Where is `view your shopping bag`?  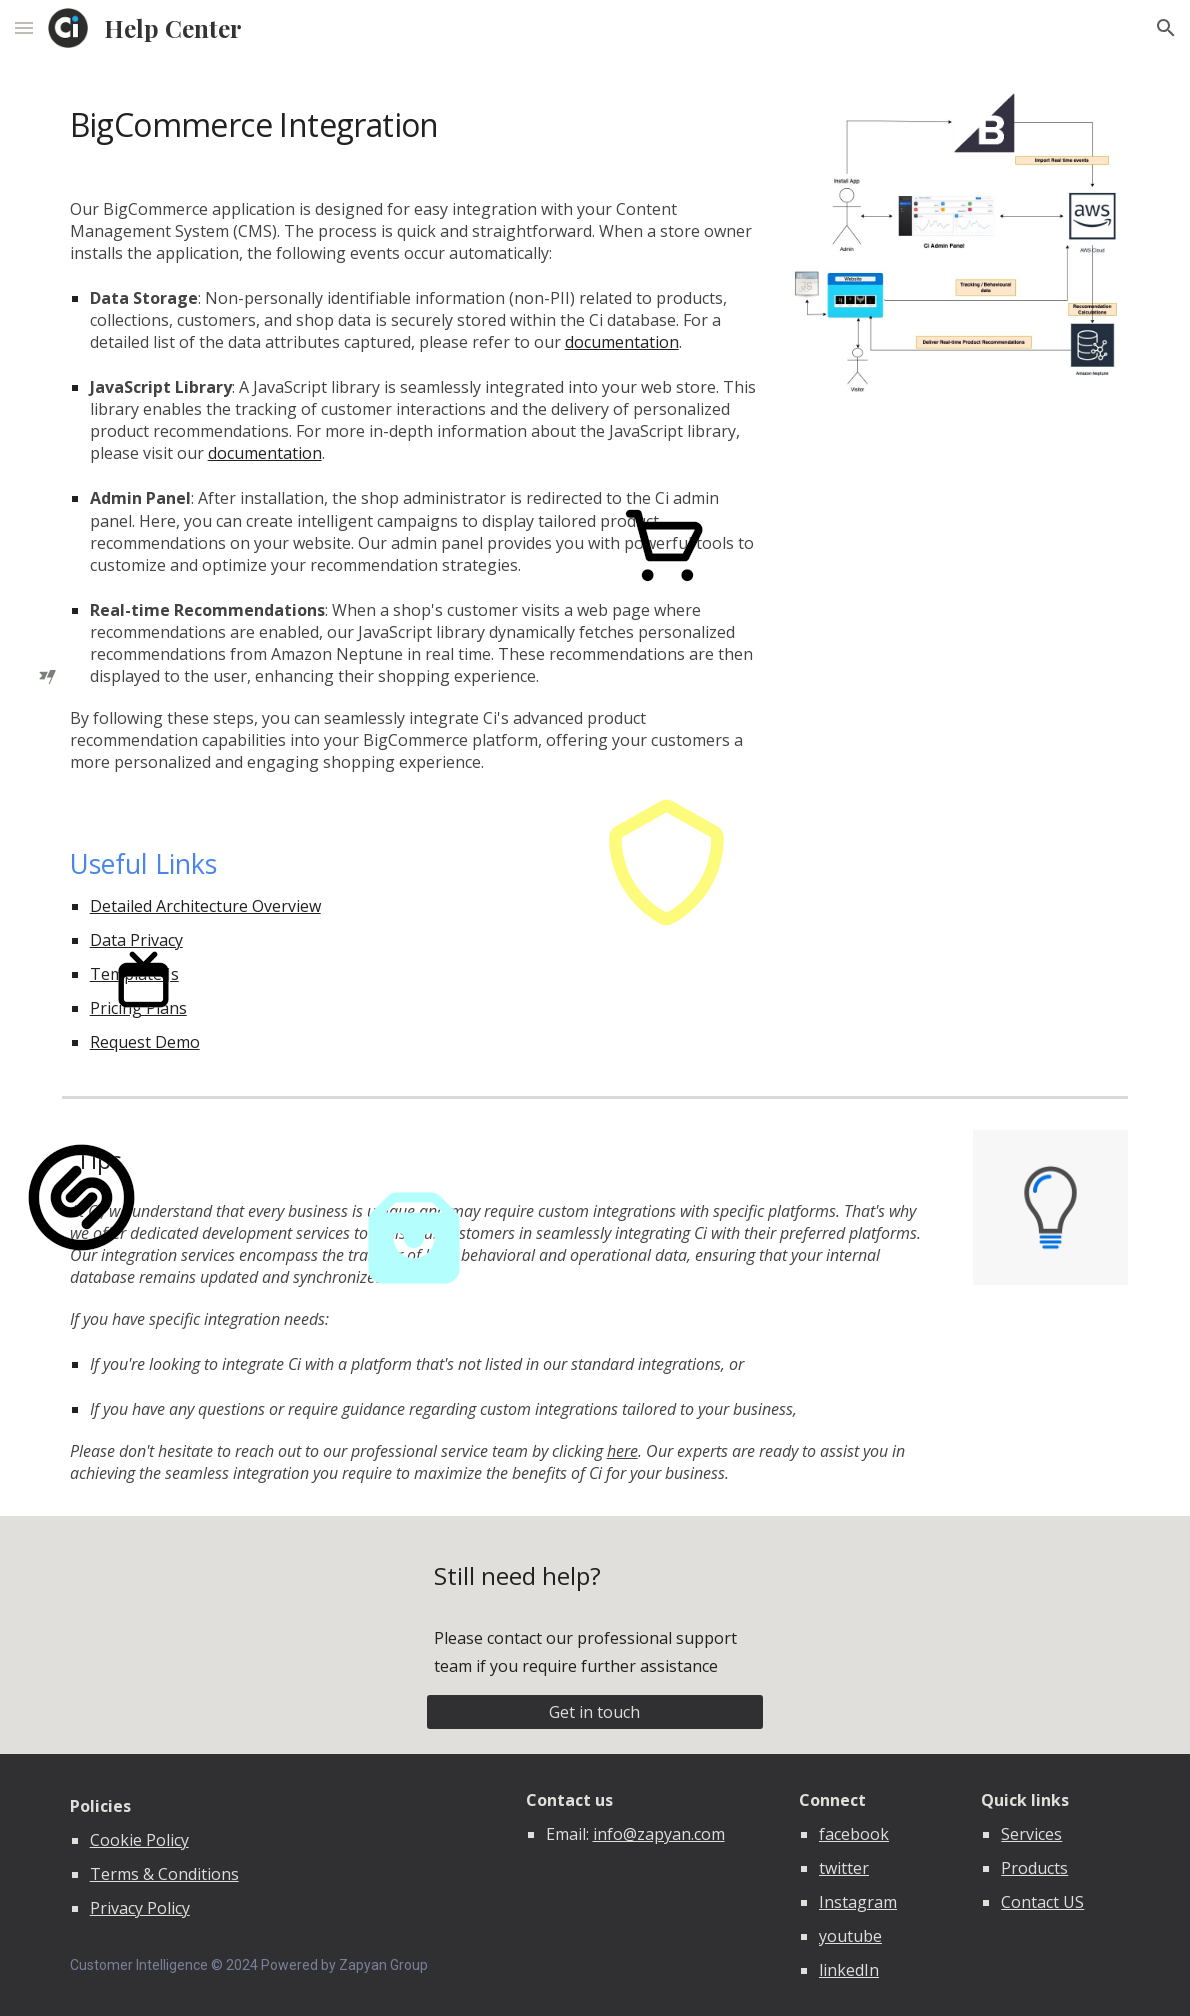 view your shopping bag is located at coordinates (414, 1238).